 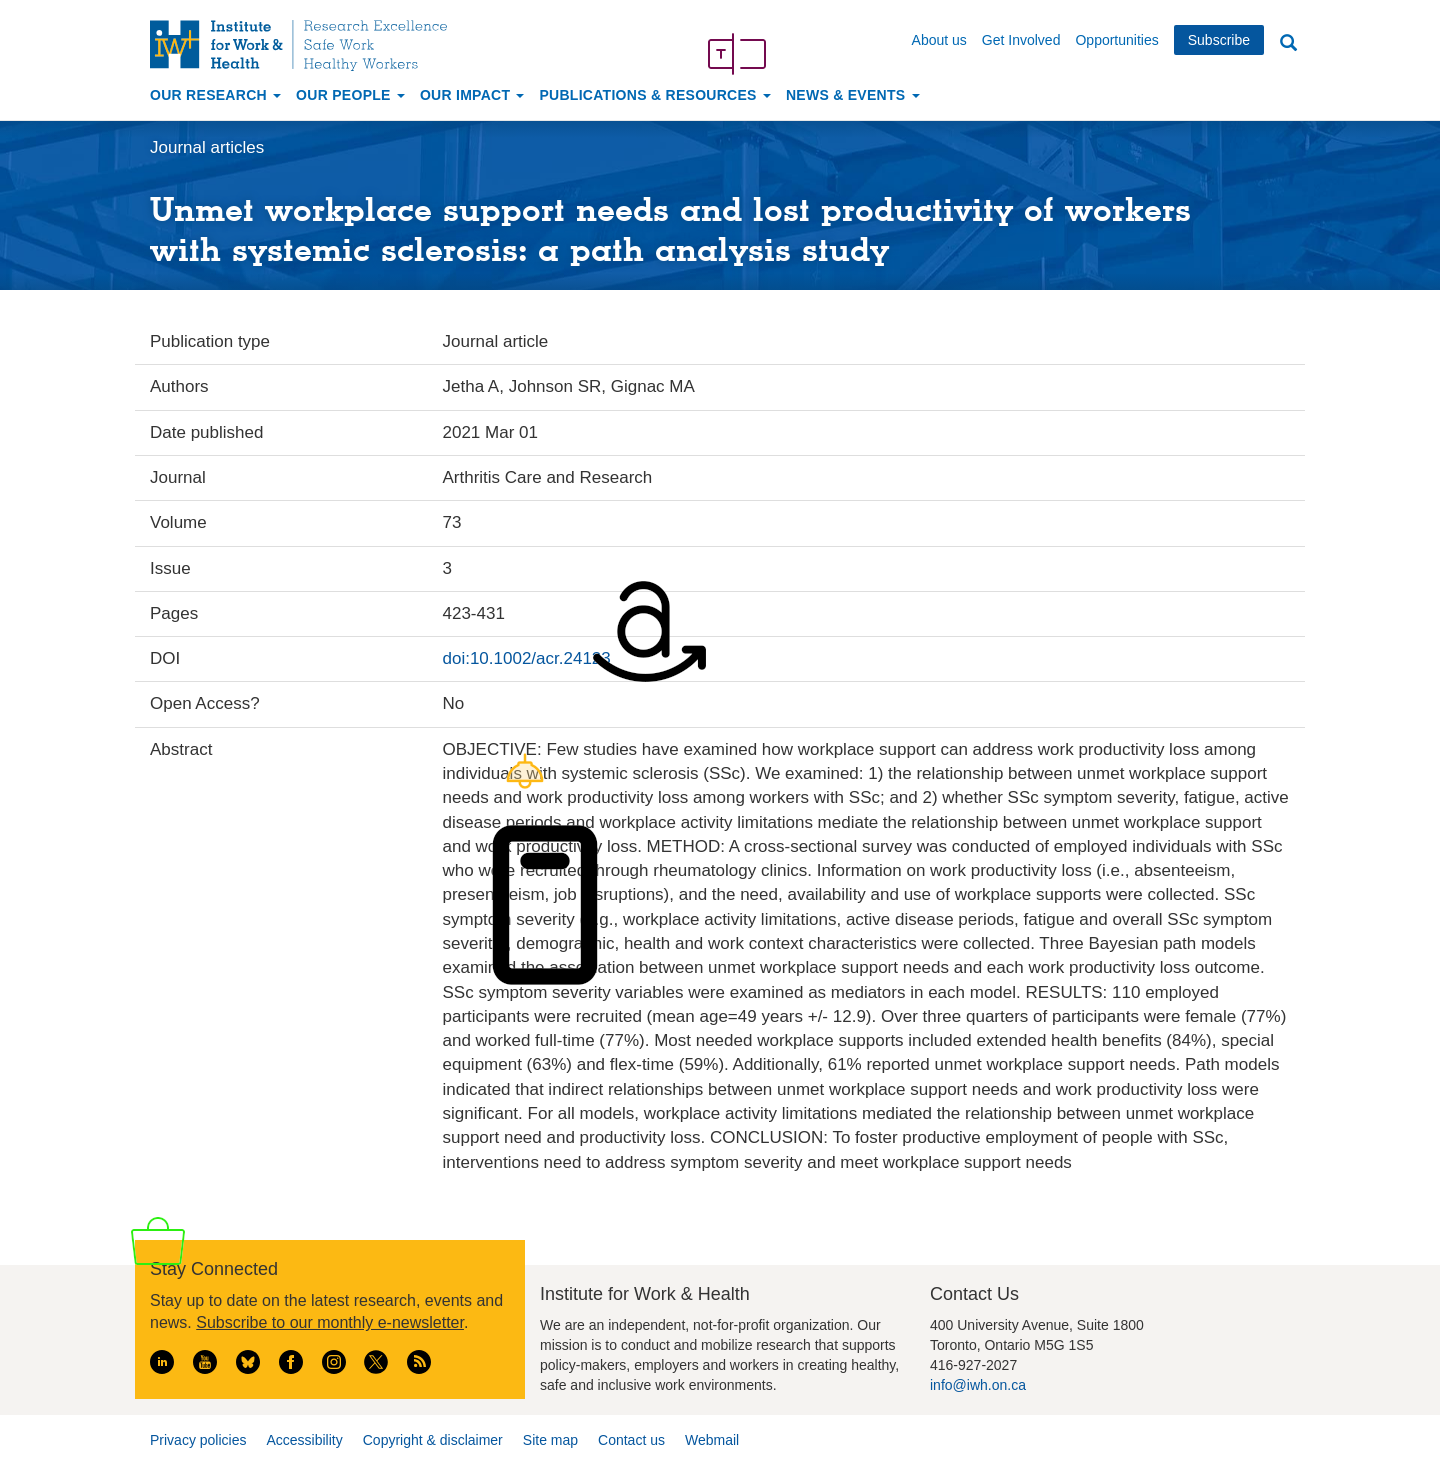 I want to click on view your shopping bag, so click(x=158, y=1244).